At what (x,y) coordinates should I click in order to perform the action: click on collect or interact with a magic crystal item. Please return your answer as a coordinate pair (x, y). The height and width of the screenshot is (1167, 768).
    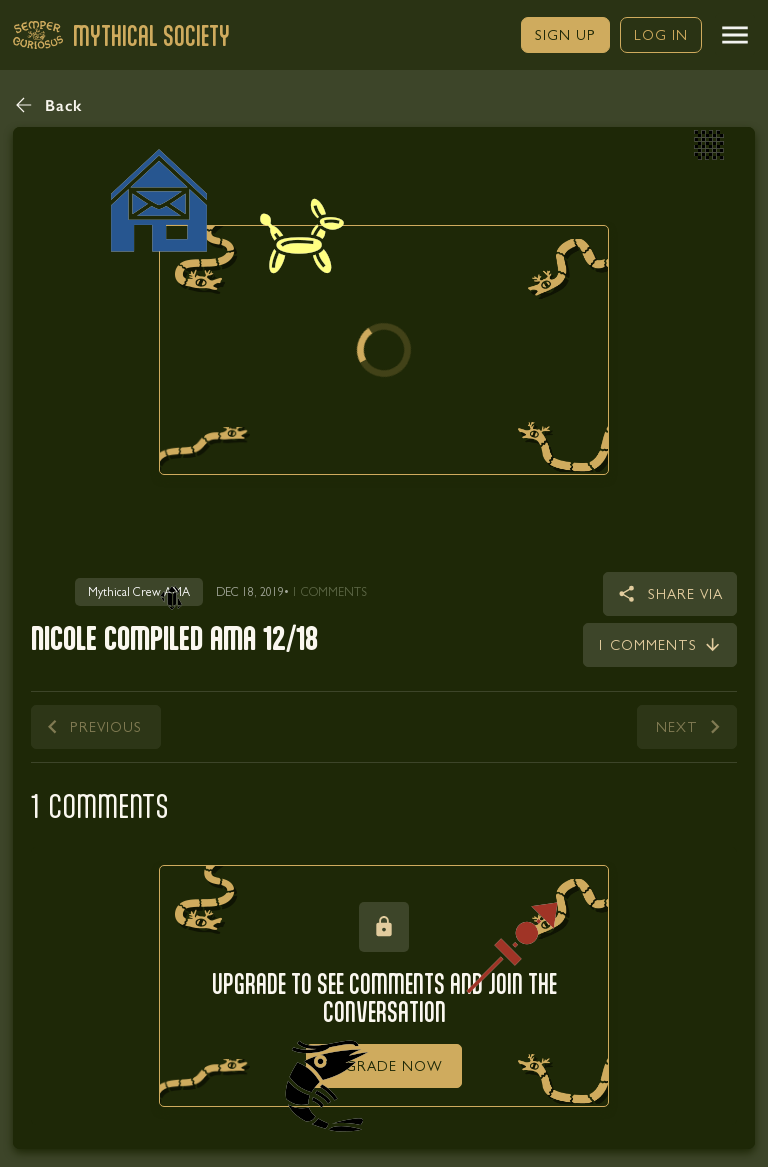
    Looking at the image, I should click on (171, 597).